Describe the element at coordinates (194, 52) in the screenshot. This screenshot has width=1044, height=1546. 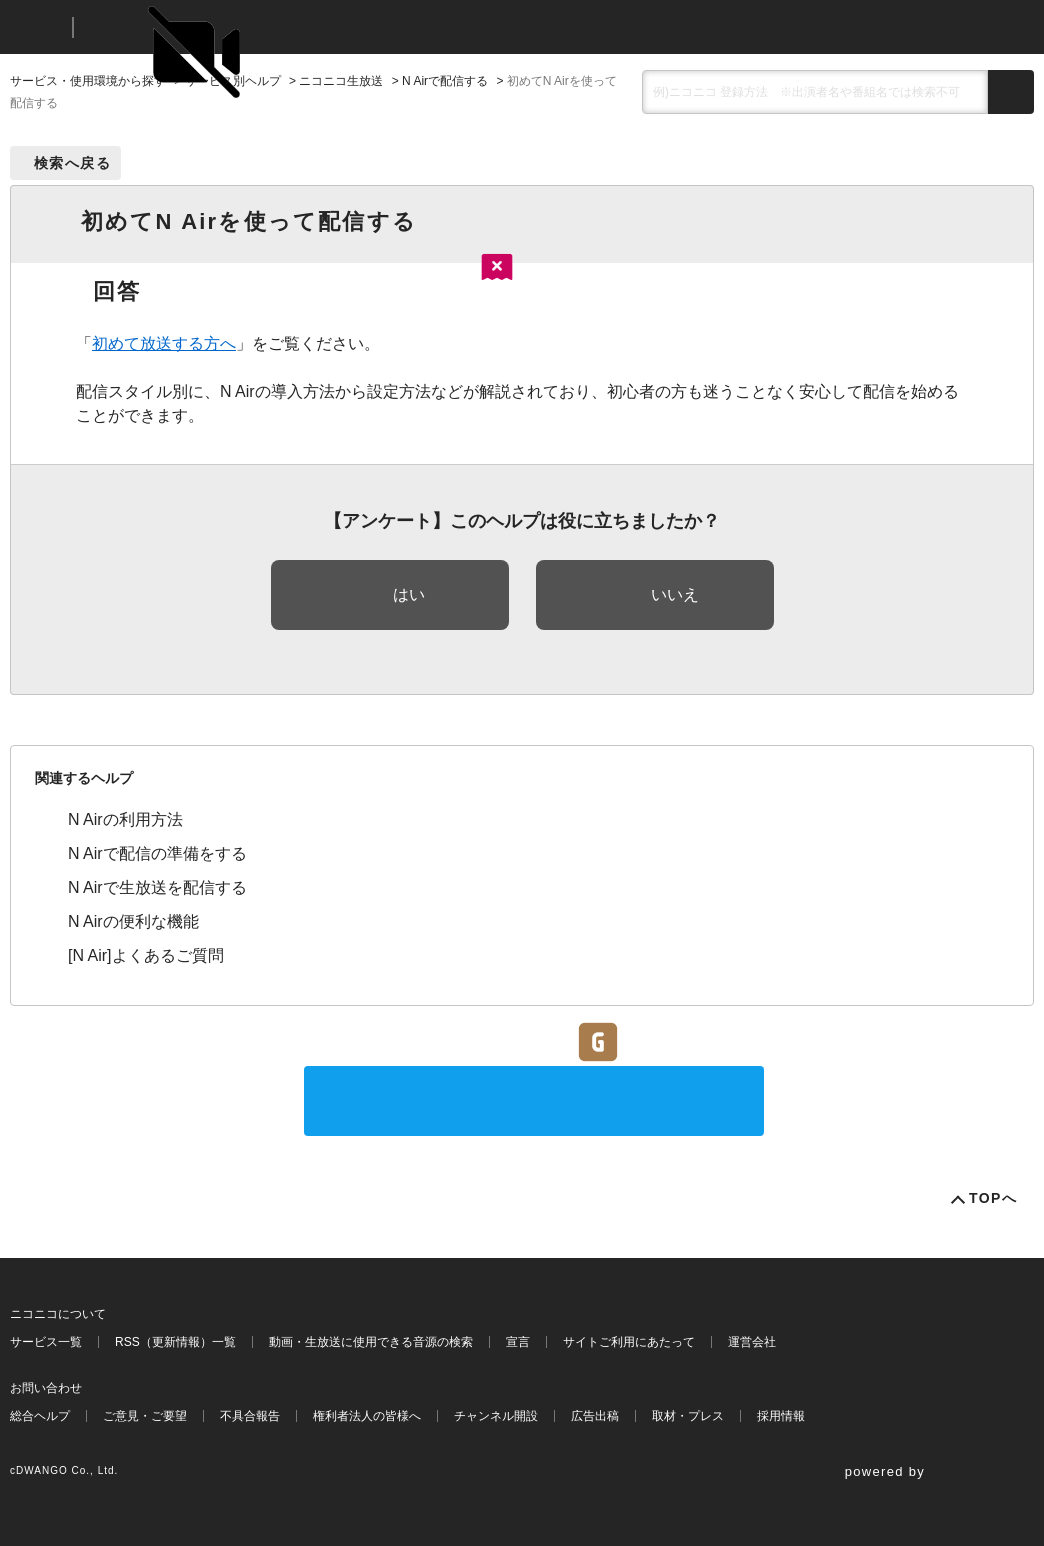
I see `turn off camera or disable video` at that location.